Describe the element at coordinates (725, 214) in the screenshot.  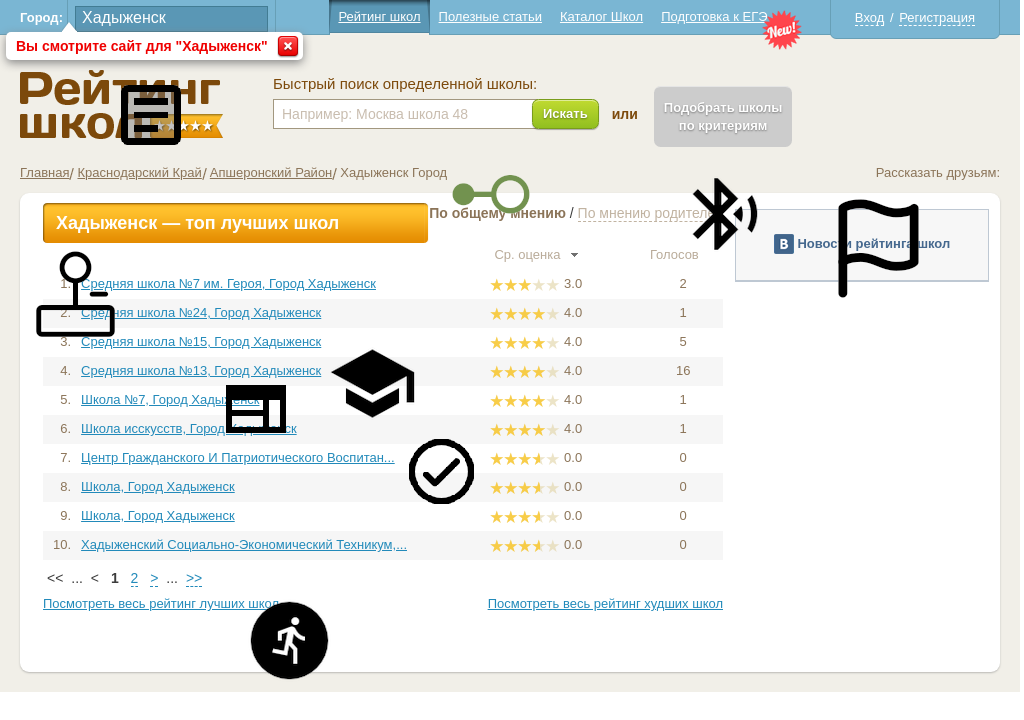
I see `bluetooth audio is currently active` at that location.